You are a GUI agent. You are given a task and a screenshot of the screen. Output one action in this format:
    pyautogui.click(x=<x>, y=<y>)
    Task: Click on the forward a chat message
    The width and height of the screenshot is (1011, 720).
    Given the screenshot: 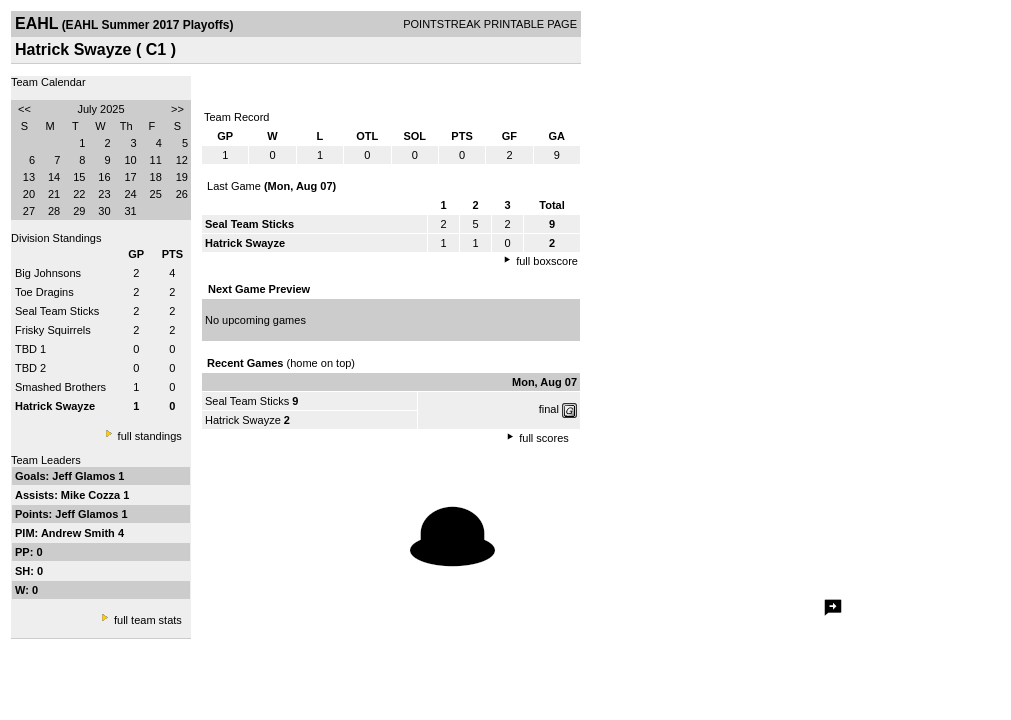 What is the action you would take?
    pyautogui.click(x=833, y=607)
    